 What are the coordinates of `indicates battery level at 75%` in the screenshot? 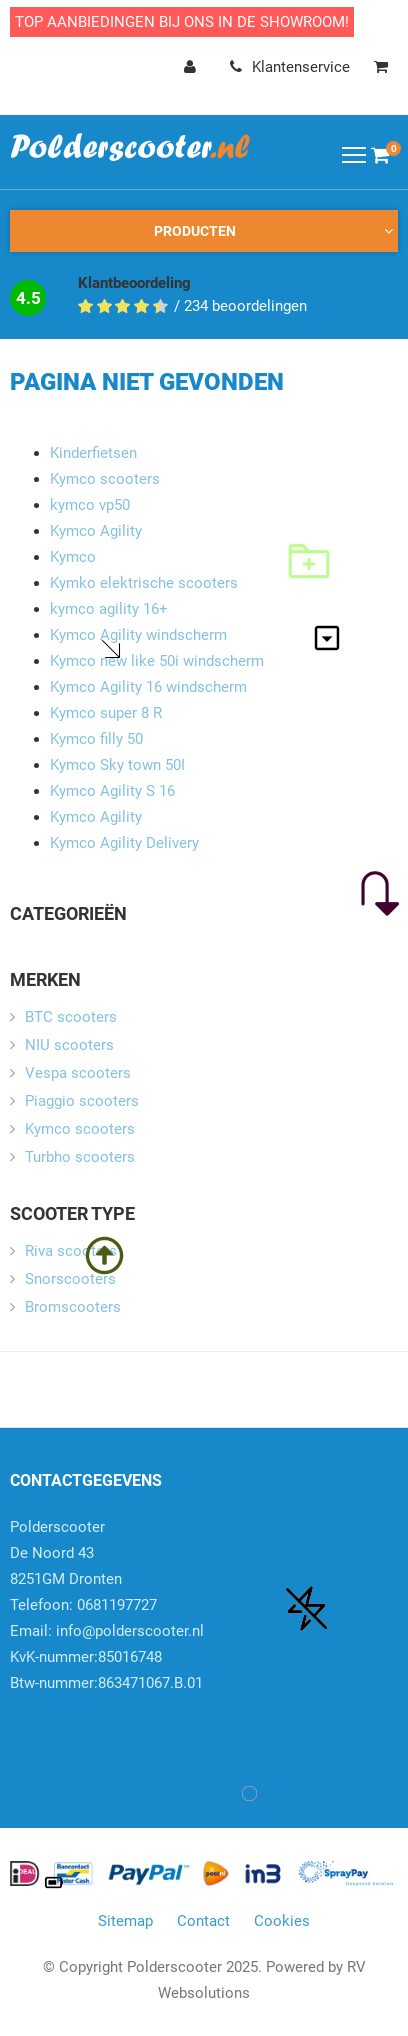 It's located at (53, 1882).